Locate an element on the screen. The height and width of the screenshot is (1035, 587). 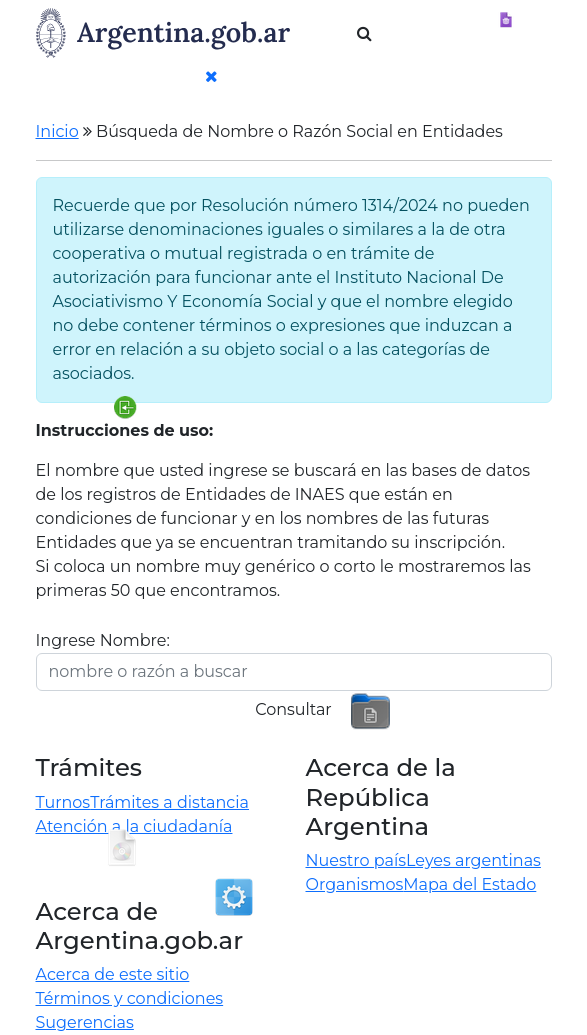
open your documents folder is located at coordinates (370, 710).